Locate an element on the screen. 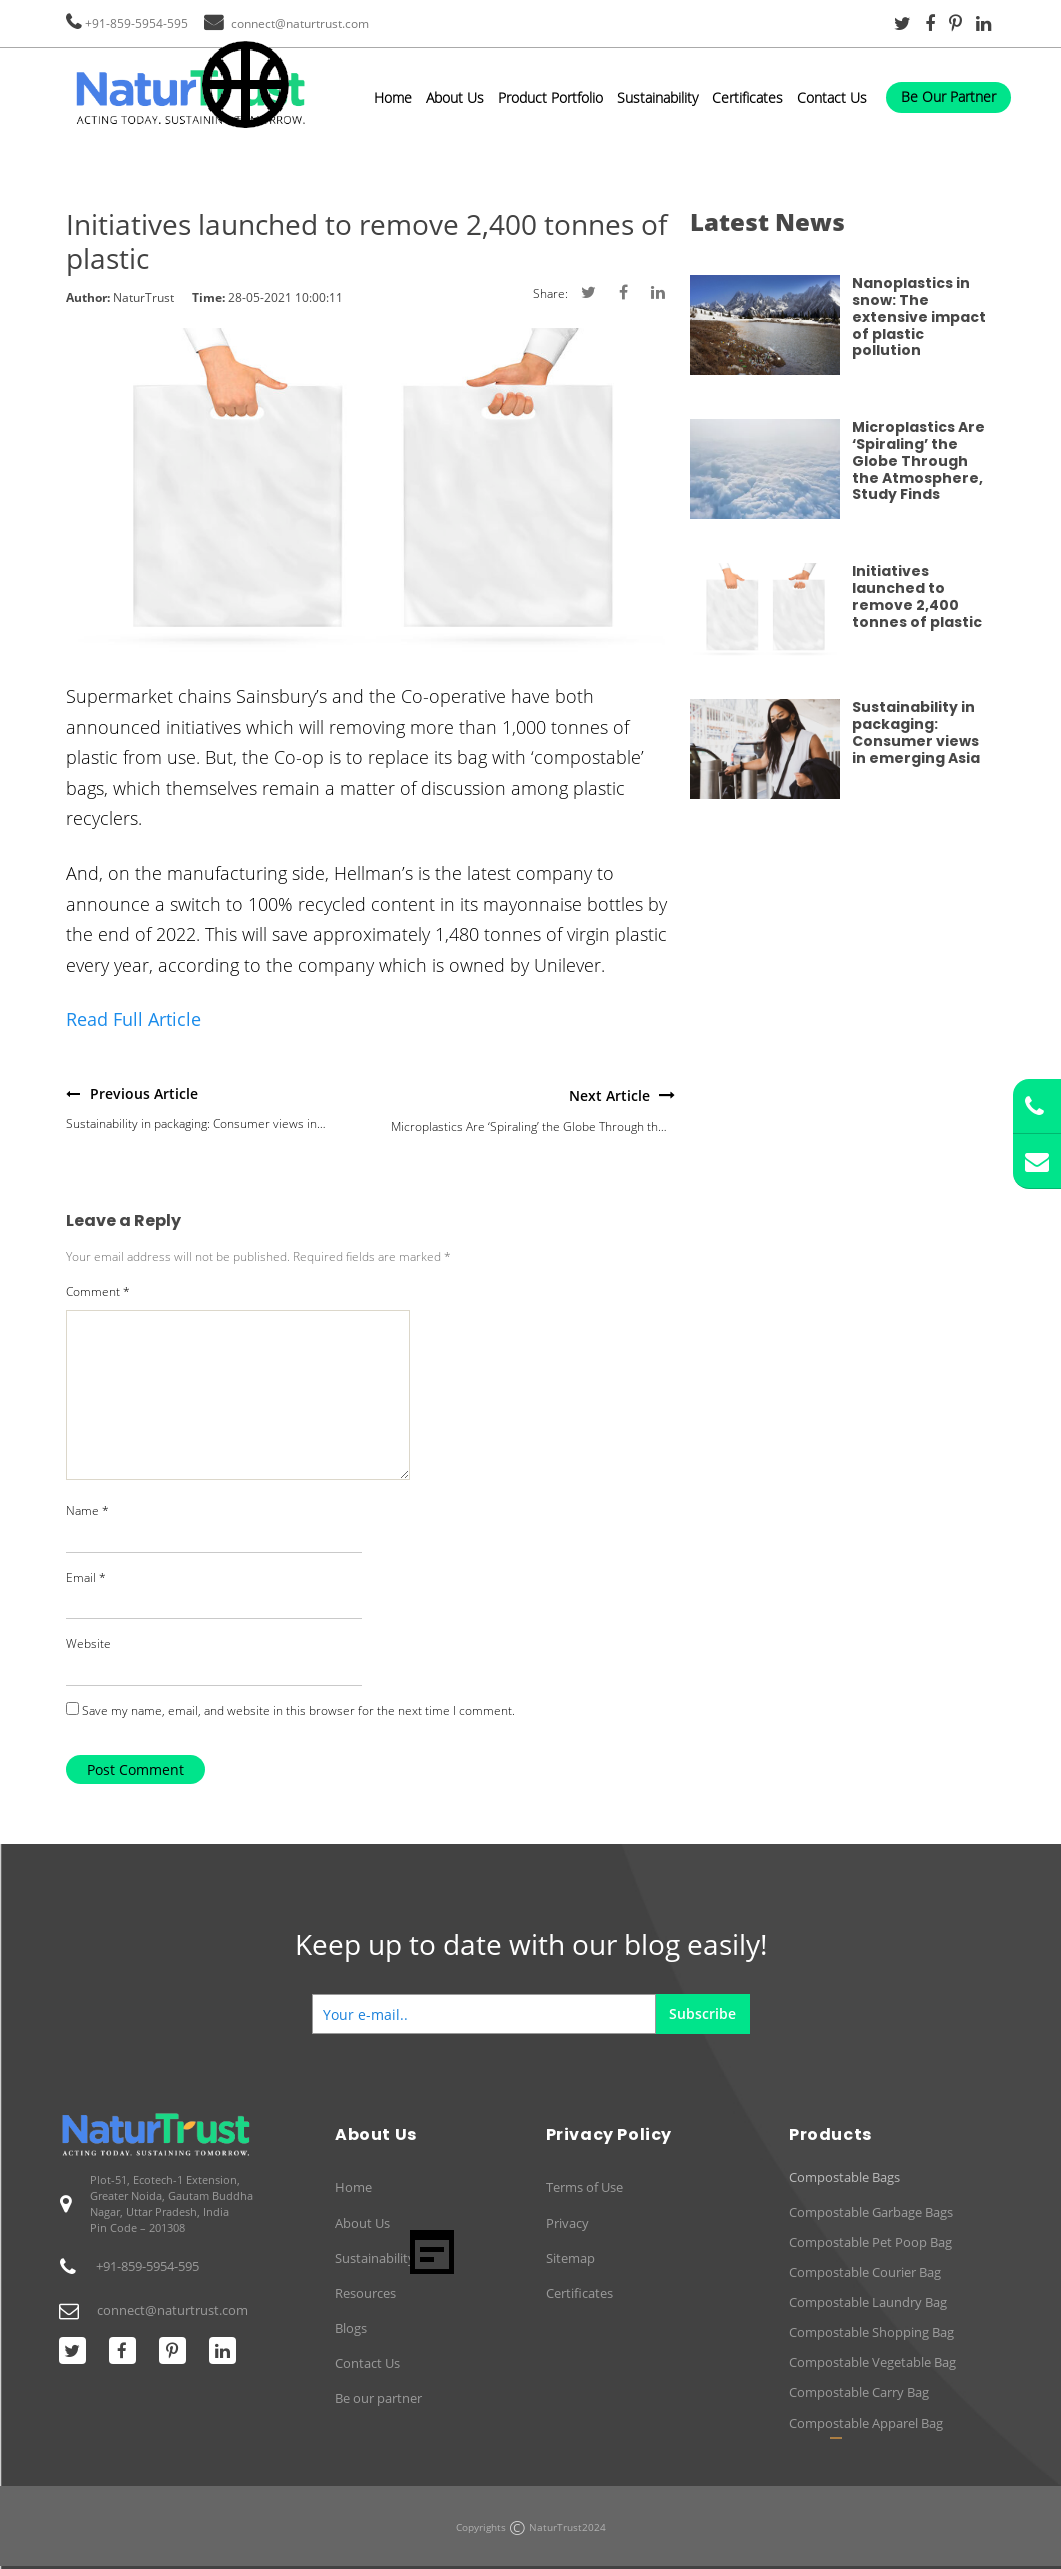 Image resolution: width=1061 pixels, height=2569 pixels. decrease quantity or value is located at coordinates (836, 2438).